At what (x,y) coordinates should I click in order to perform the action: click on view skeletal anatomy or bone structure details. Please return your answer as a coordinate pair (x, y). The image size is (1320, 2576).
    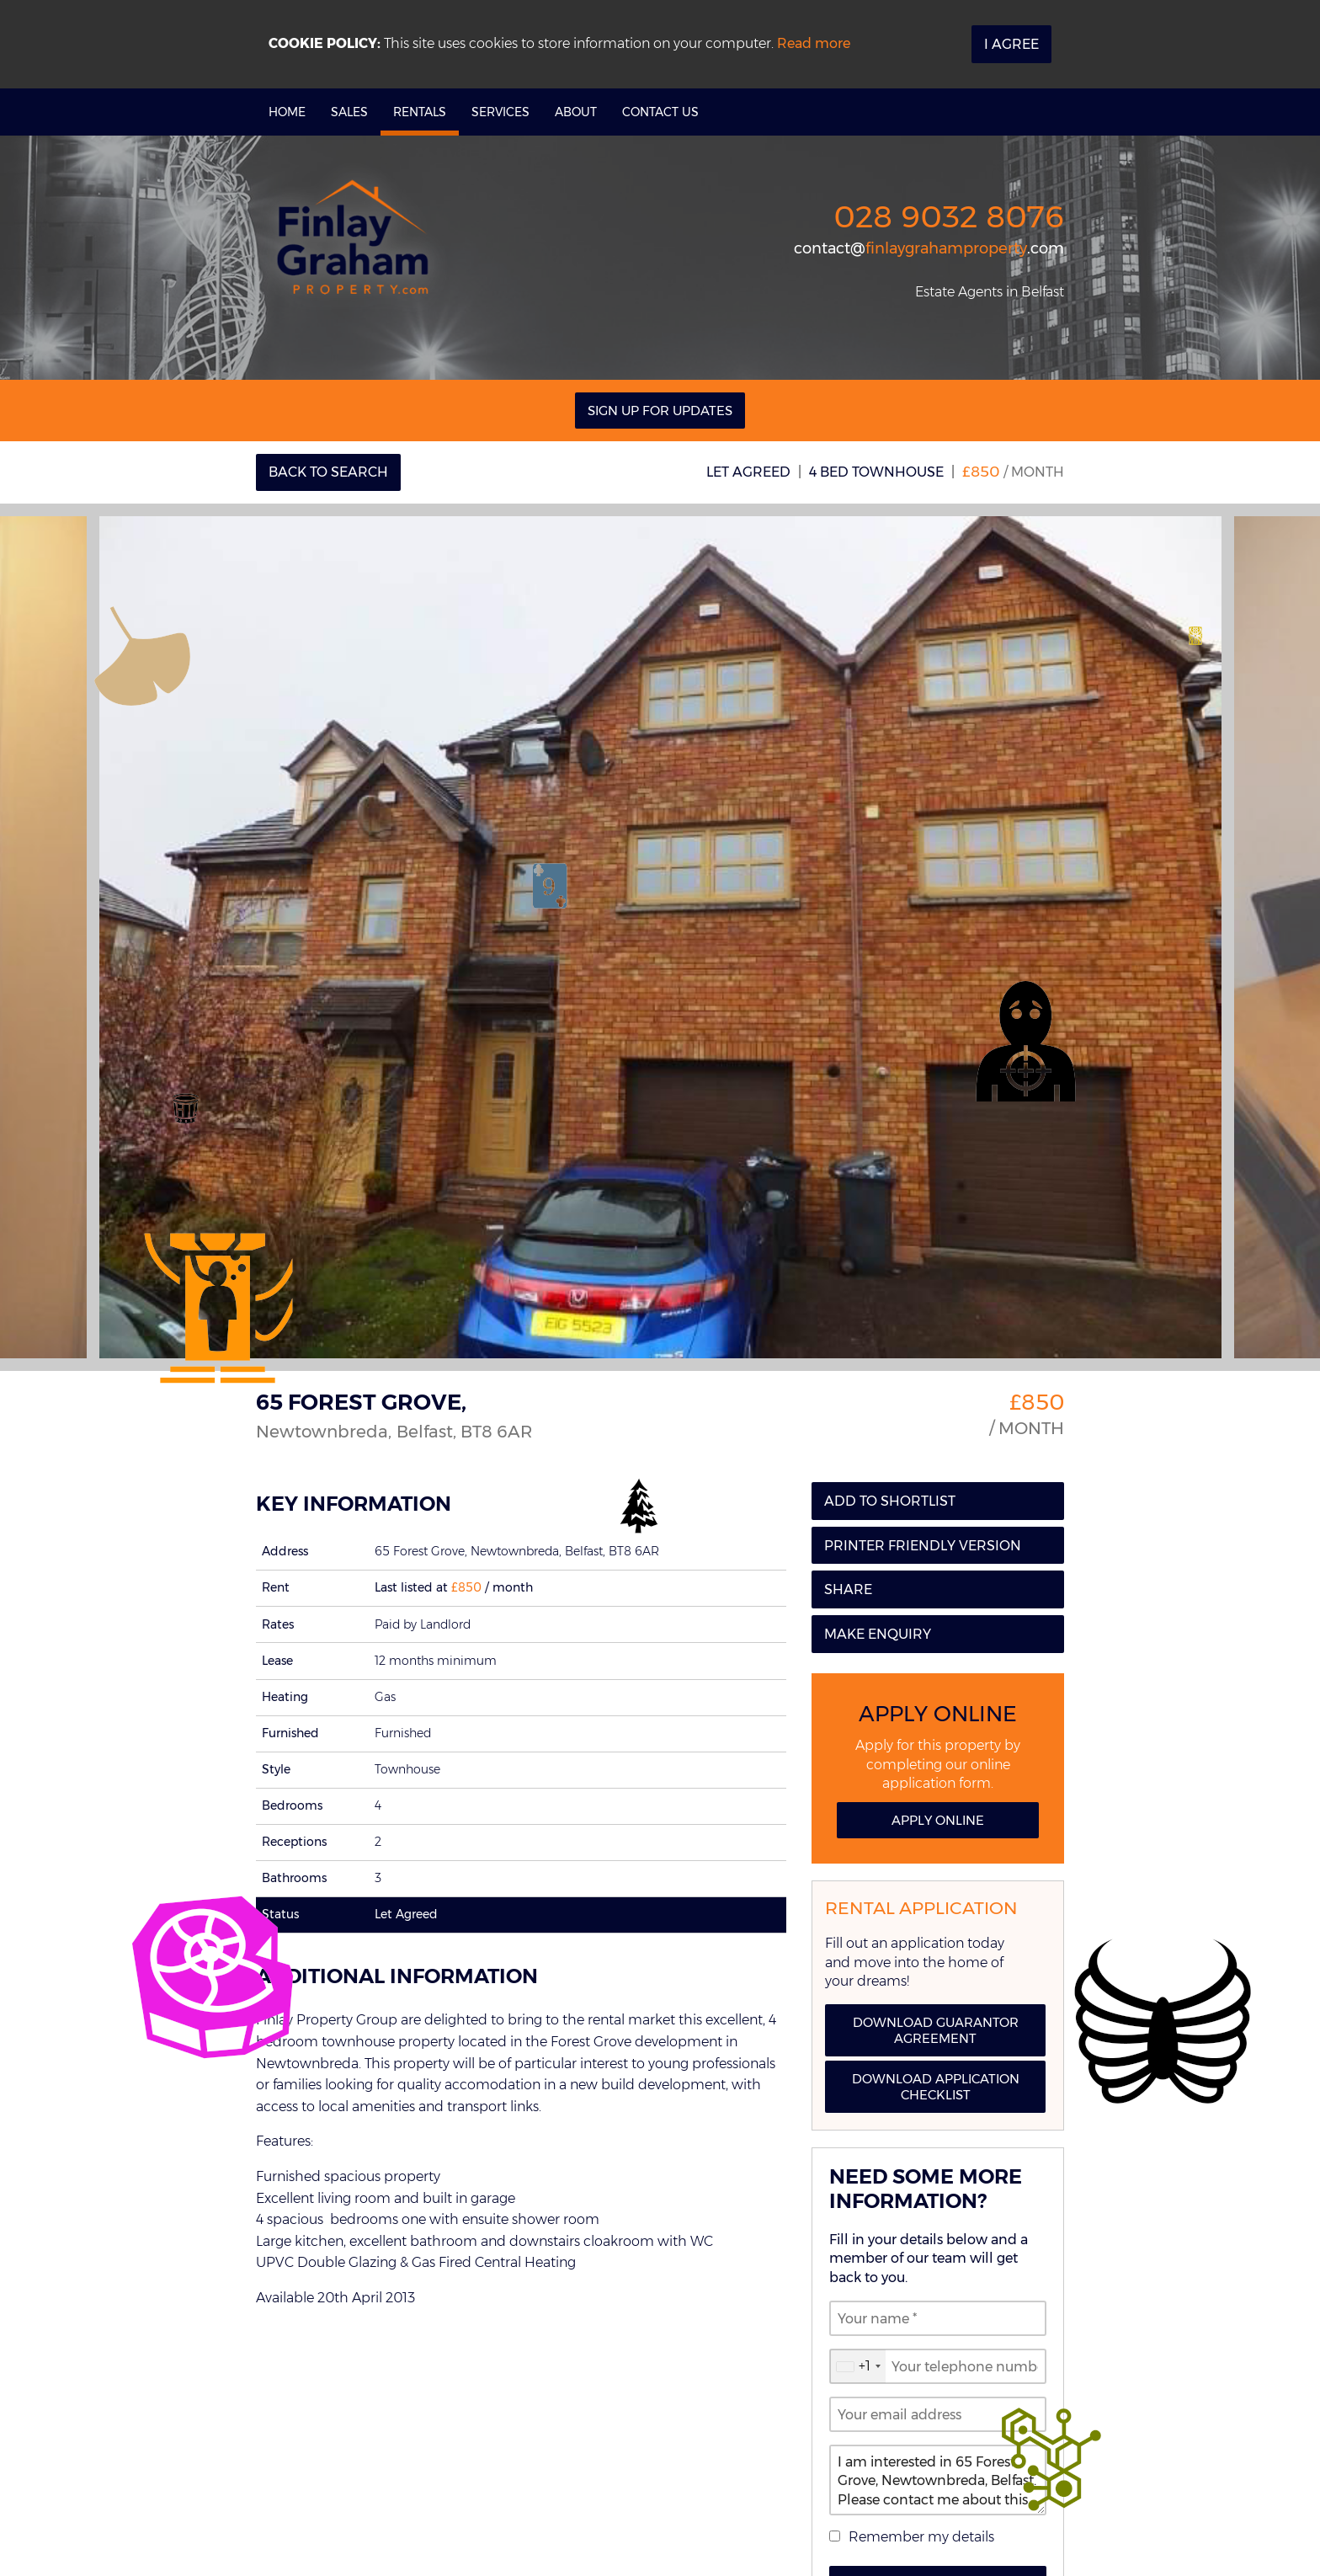
    Looking at the image, I should click on (1163, 2025).